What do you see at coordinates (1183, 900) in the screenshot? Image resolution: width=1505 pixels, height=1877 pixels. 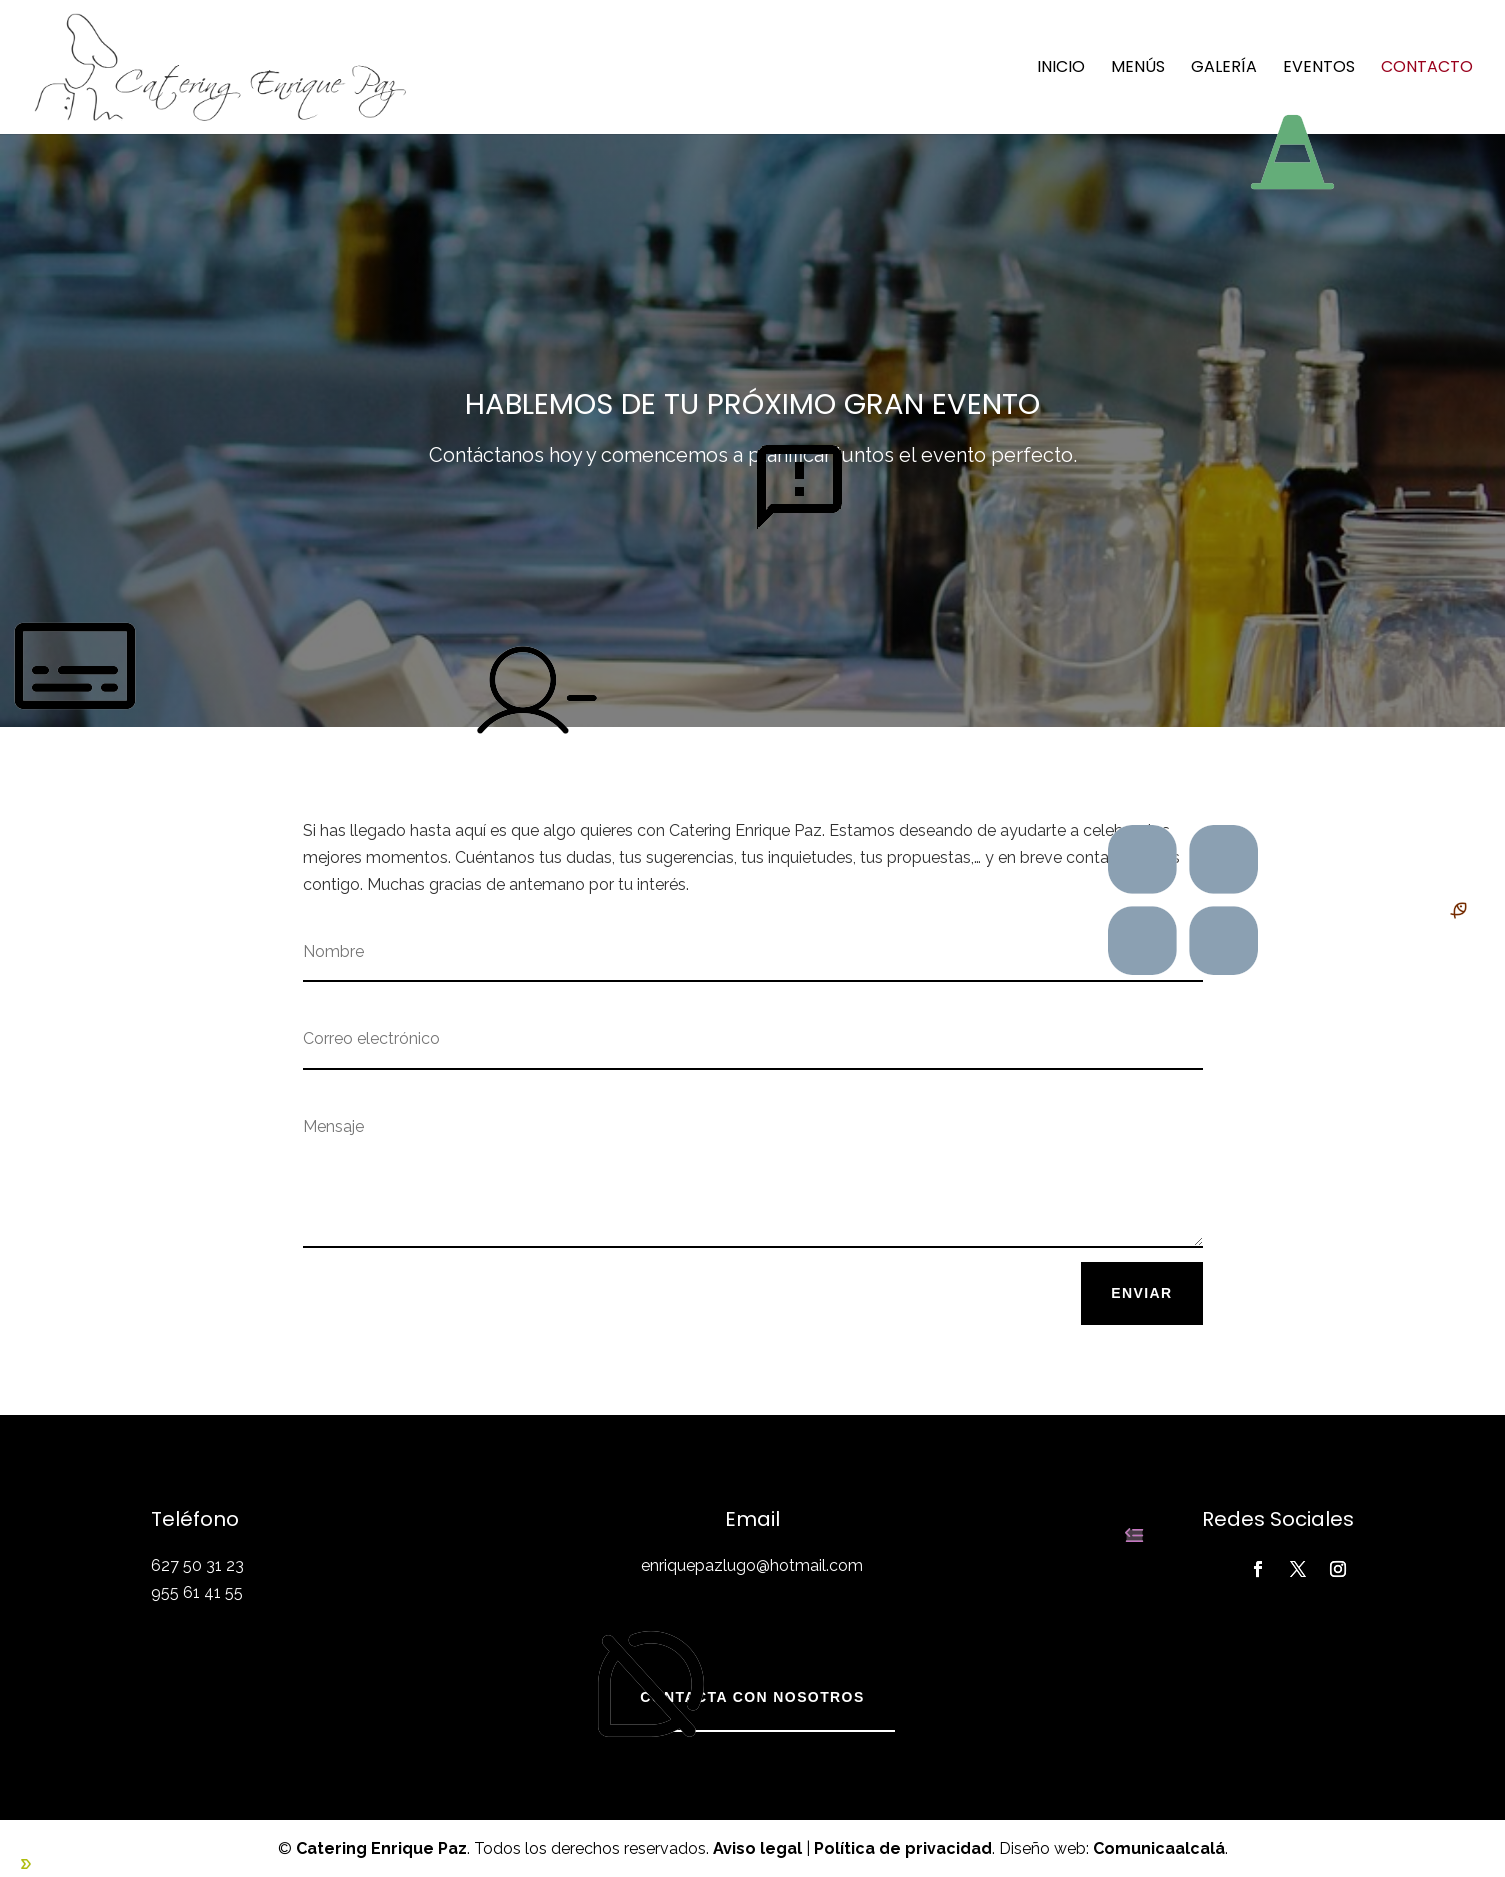 I see `view items in grid layout` at bounding box center [1183, 900].